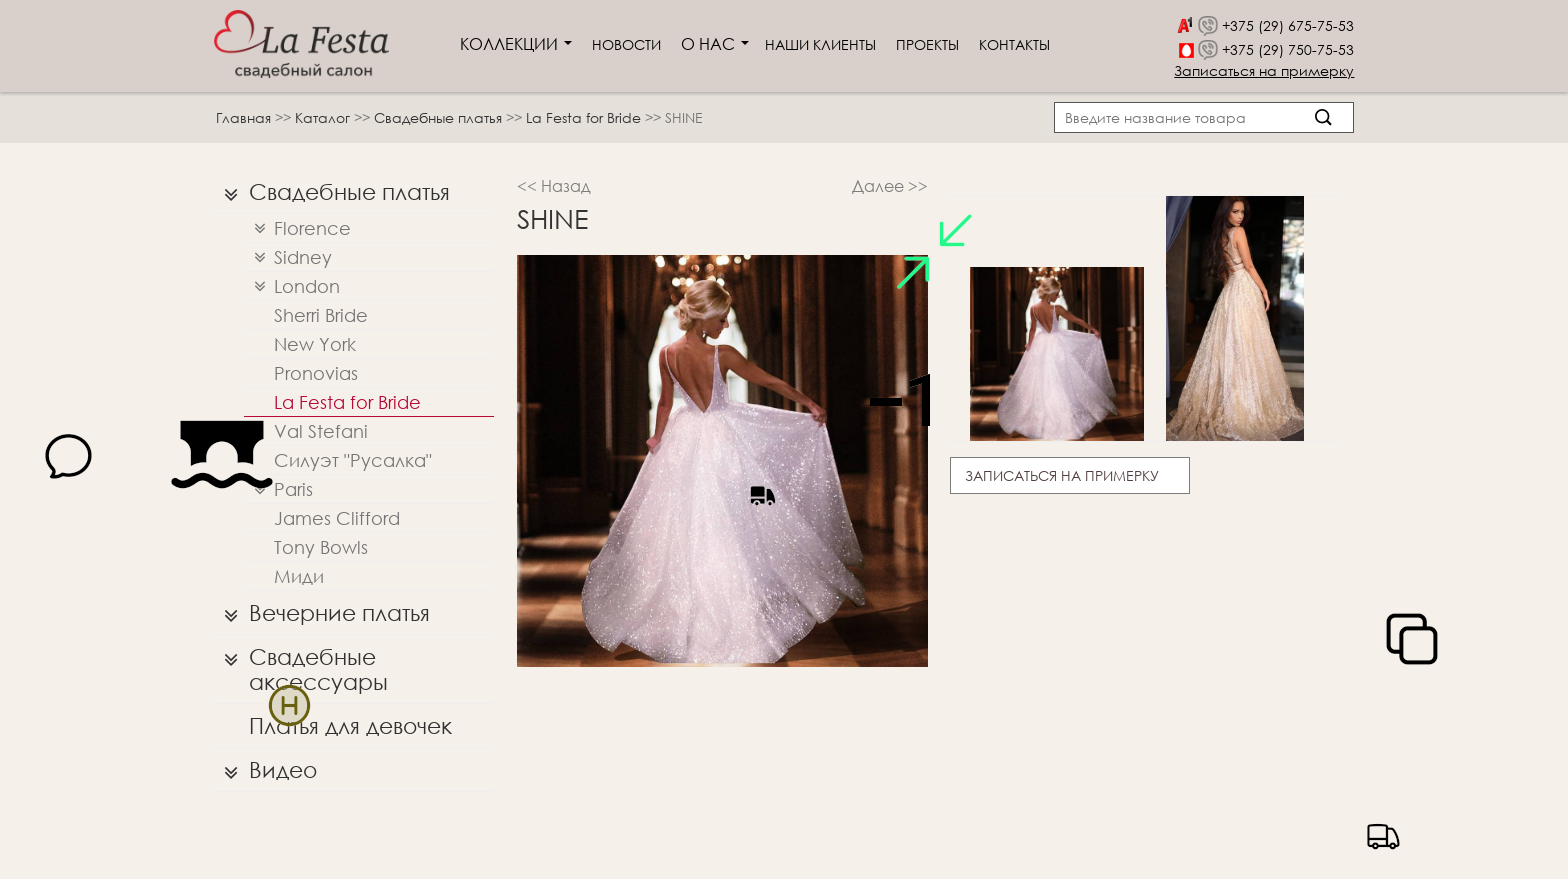 The width and height of the screenshot is (1568, 879). I want to click on copy to clipboard, so click(1412, 639).